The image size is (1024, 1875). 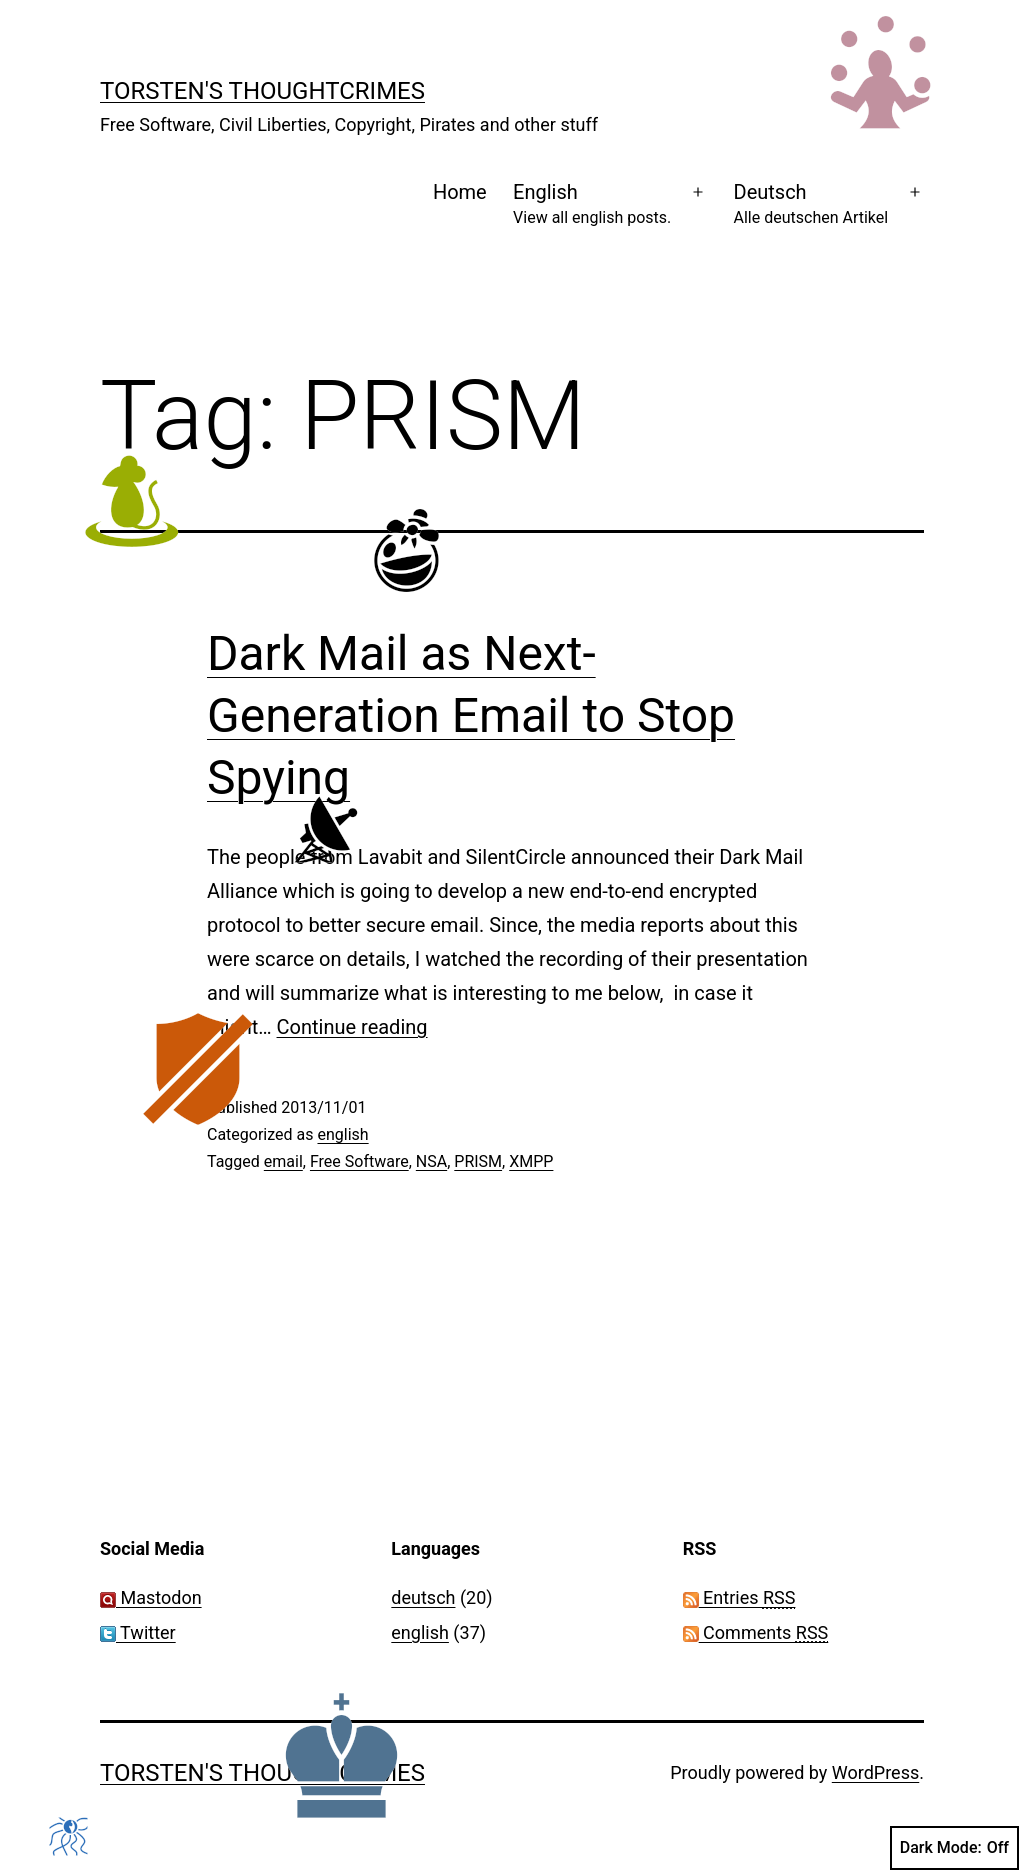 I want to click on protection or security features are disabled, so click(x=198, y=1069).